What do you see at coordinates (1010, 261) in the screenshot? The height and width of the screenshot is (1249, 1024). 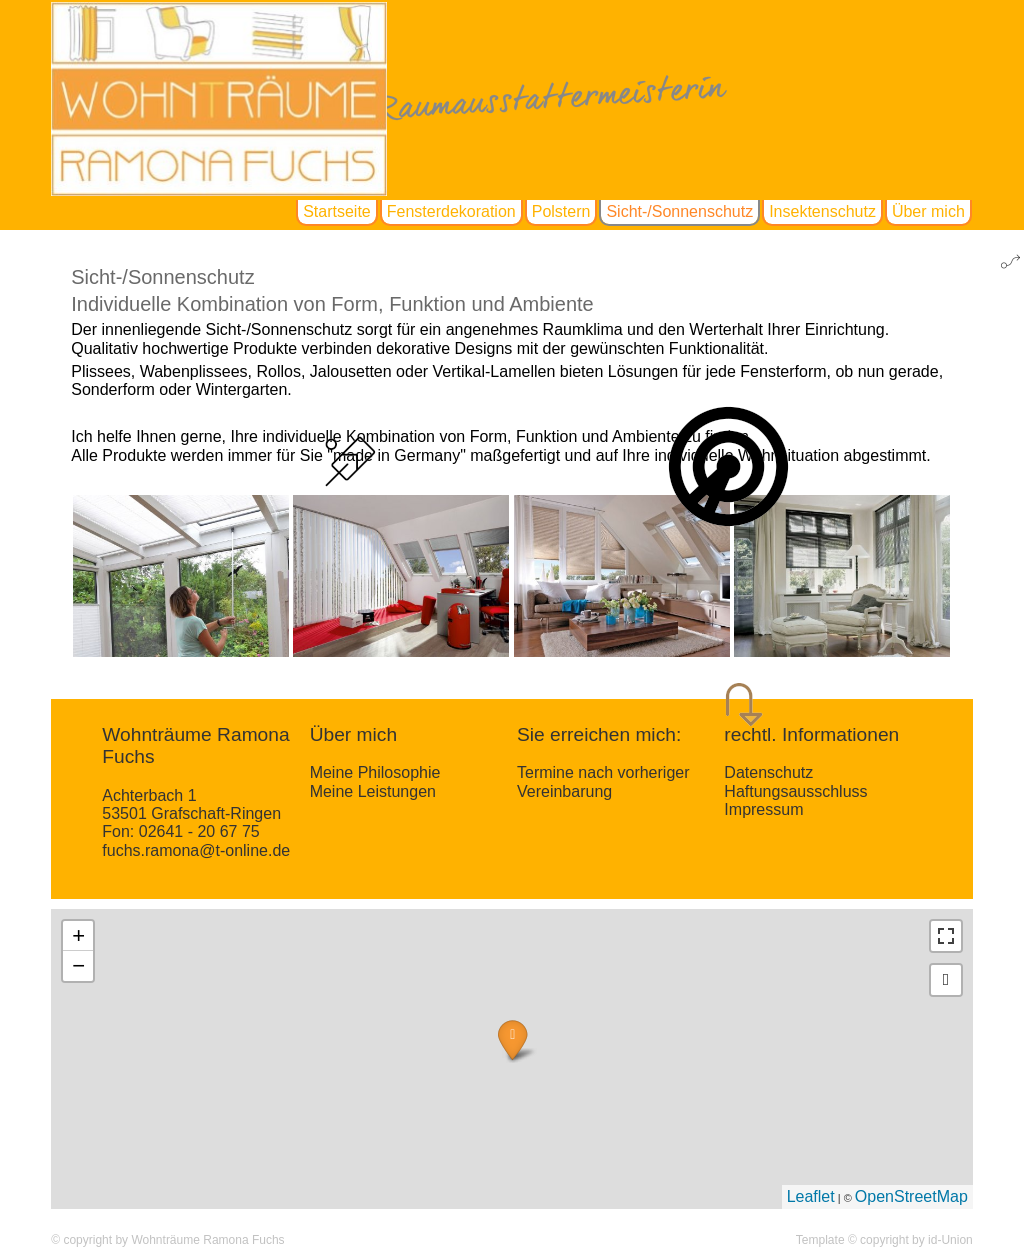 I see `indicates a workflow or process flow direction` at bounding box center [1010, 261].